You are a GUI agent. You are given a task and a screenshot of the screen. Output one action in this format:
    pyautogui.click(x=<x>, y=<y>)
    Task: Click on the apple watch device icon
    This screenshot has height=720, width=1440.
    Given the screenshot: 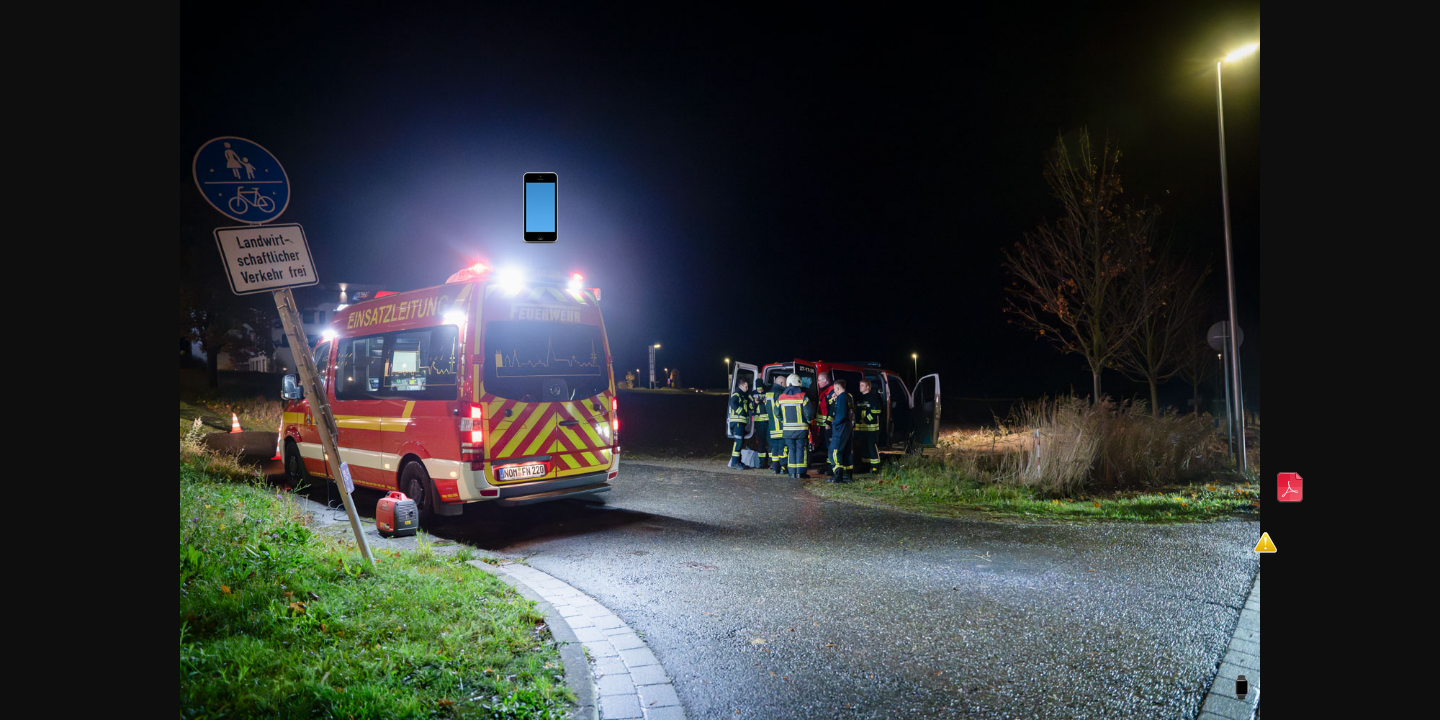 What is the action you would take?
    pyautogui.click(x=1241, y=687)
    